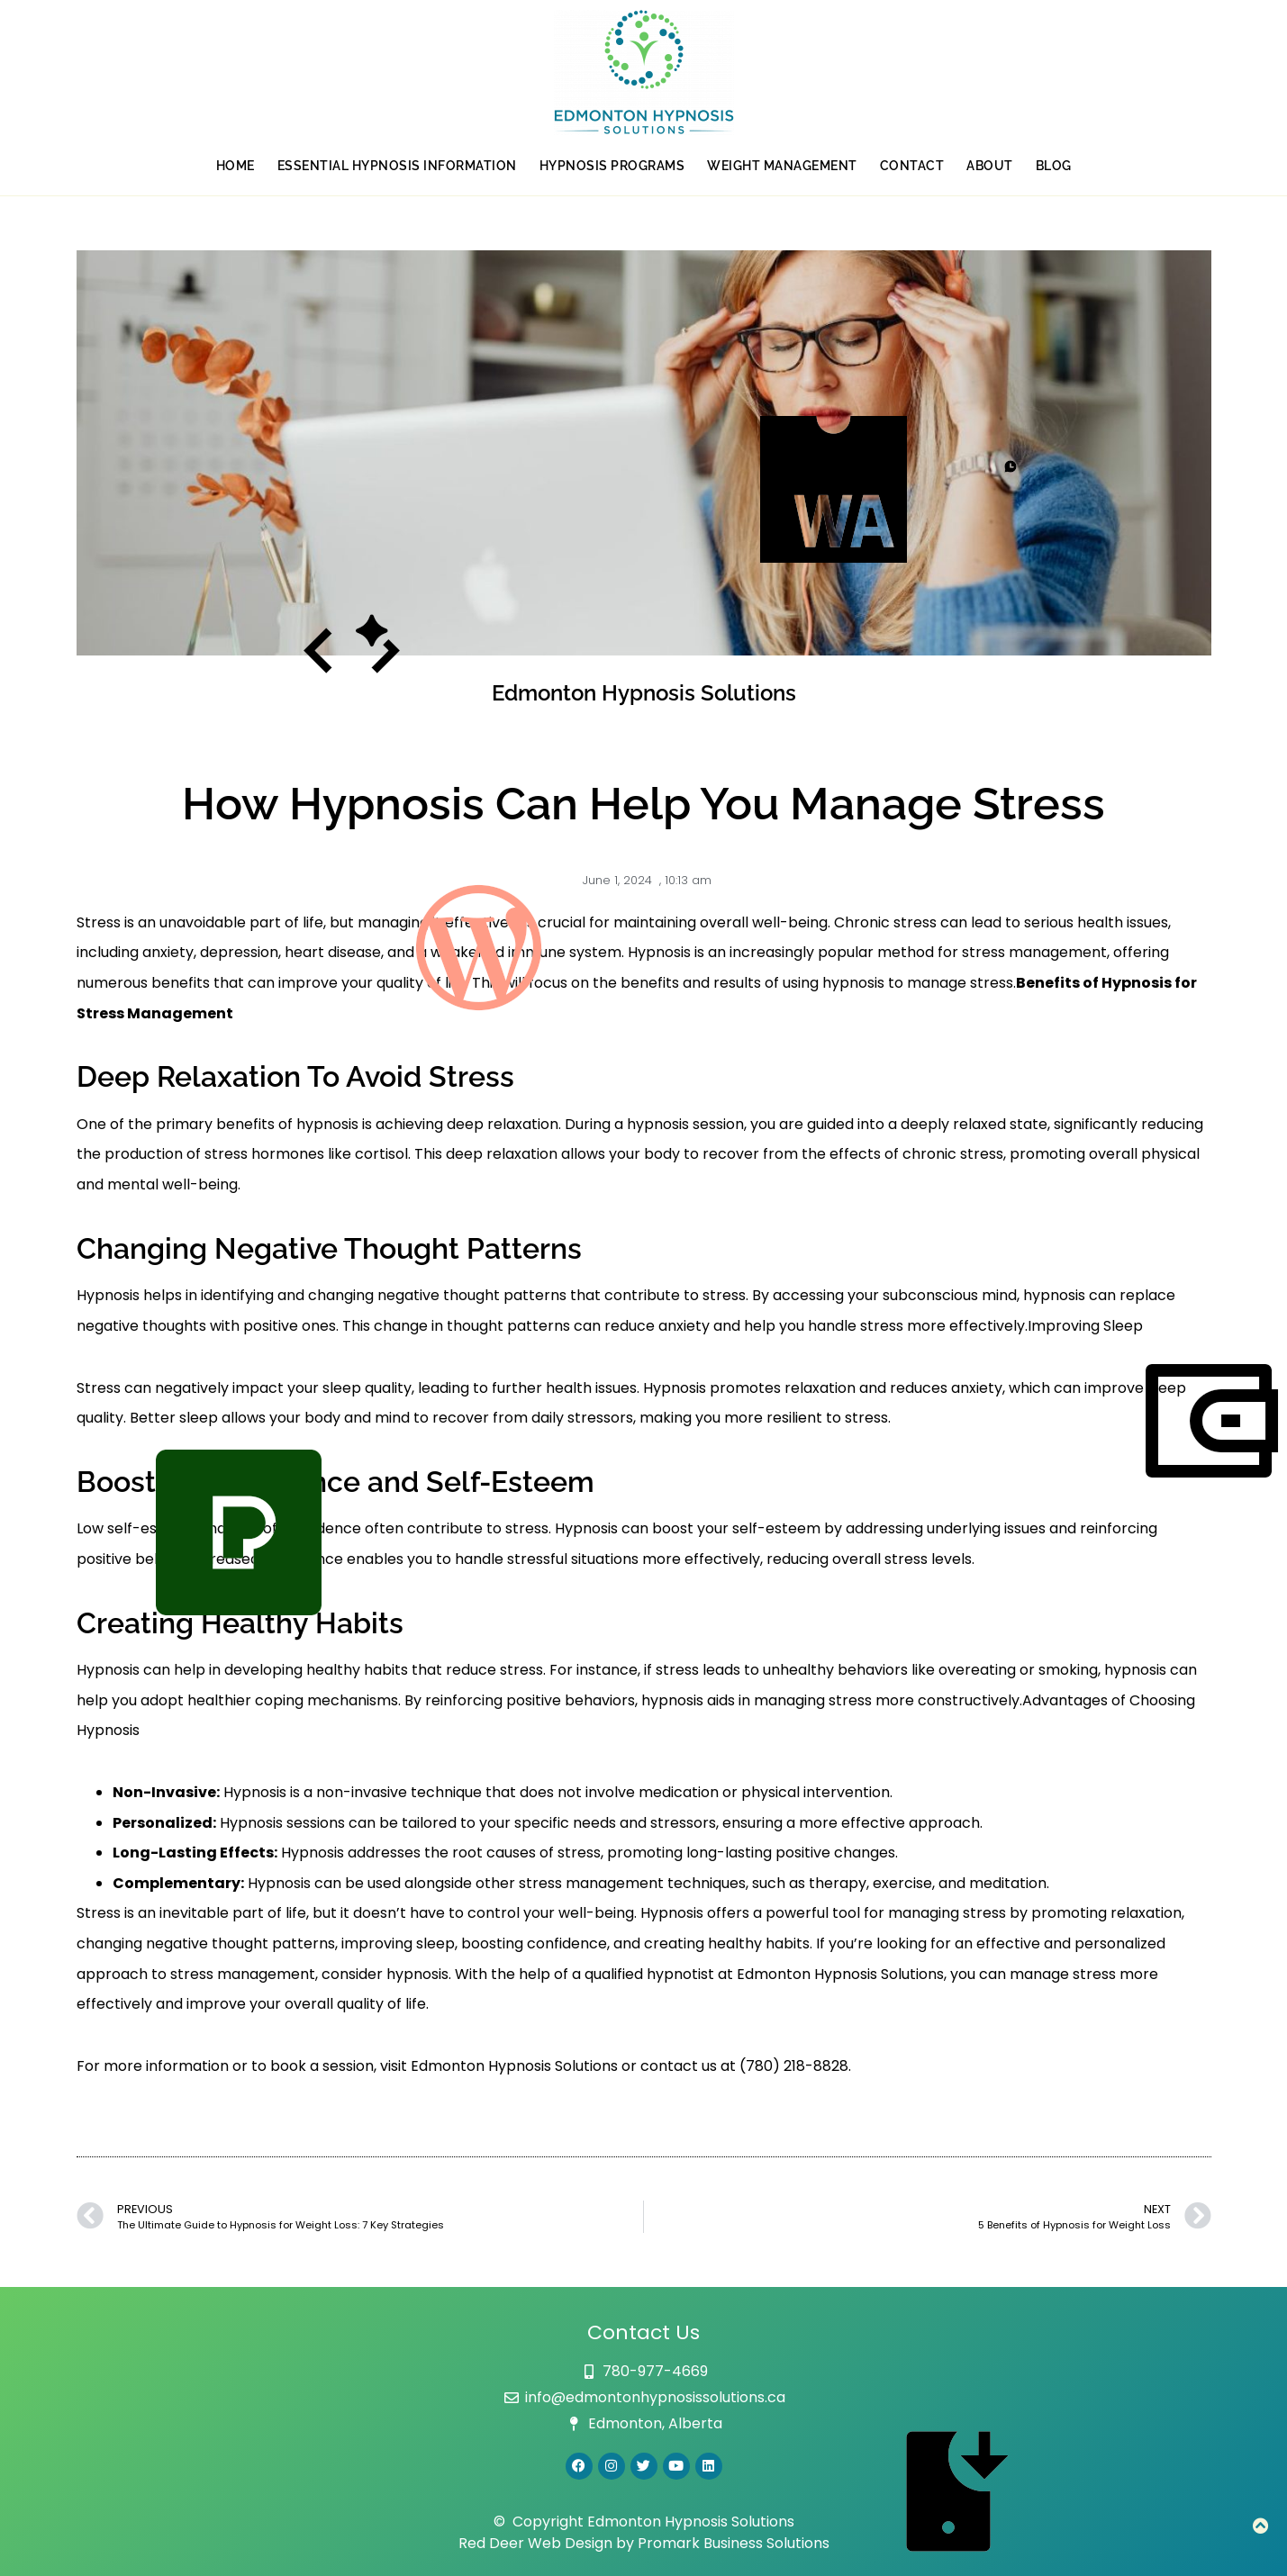 This screenshot has width=1287, height=2576. What do you see at coordinates (351, 650) in the screenshot?
I see `access AI-powered code assistance` at bounding box center [351, 650].